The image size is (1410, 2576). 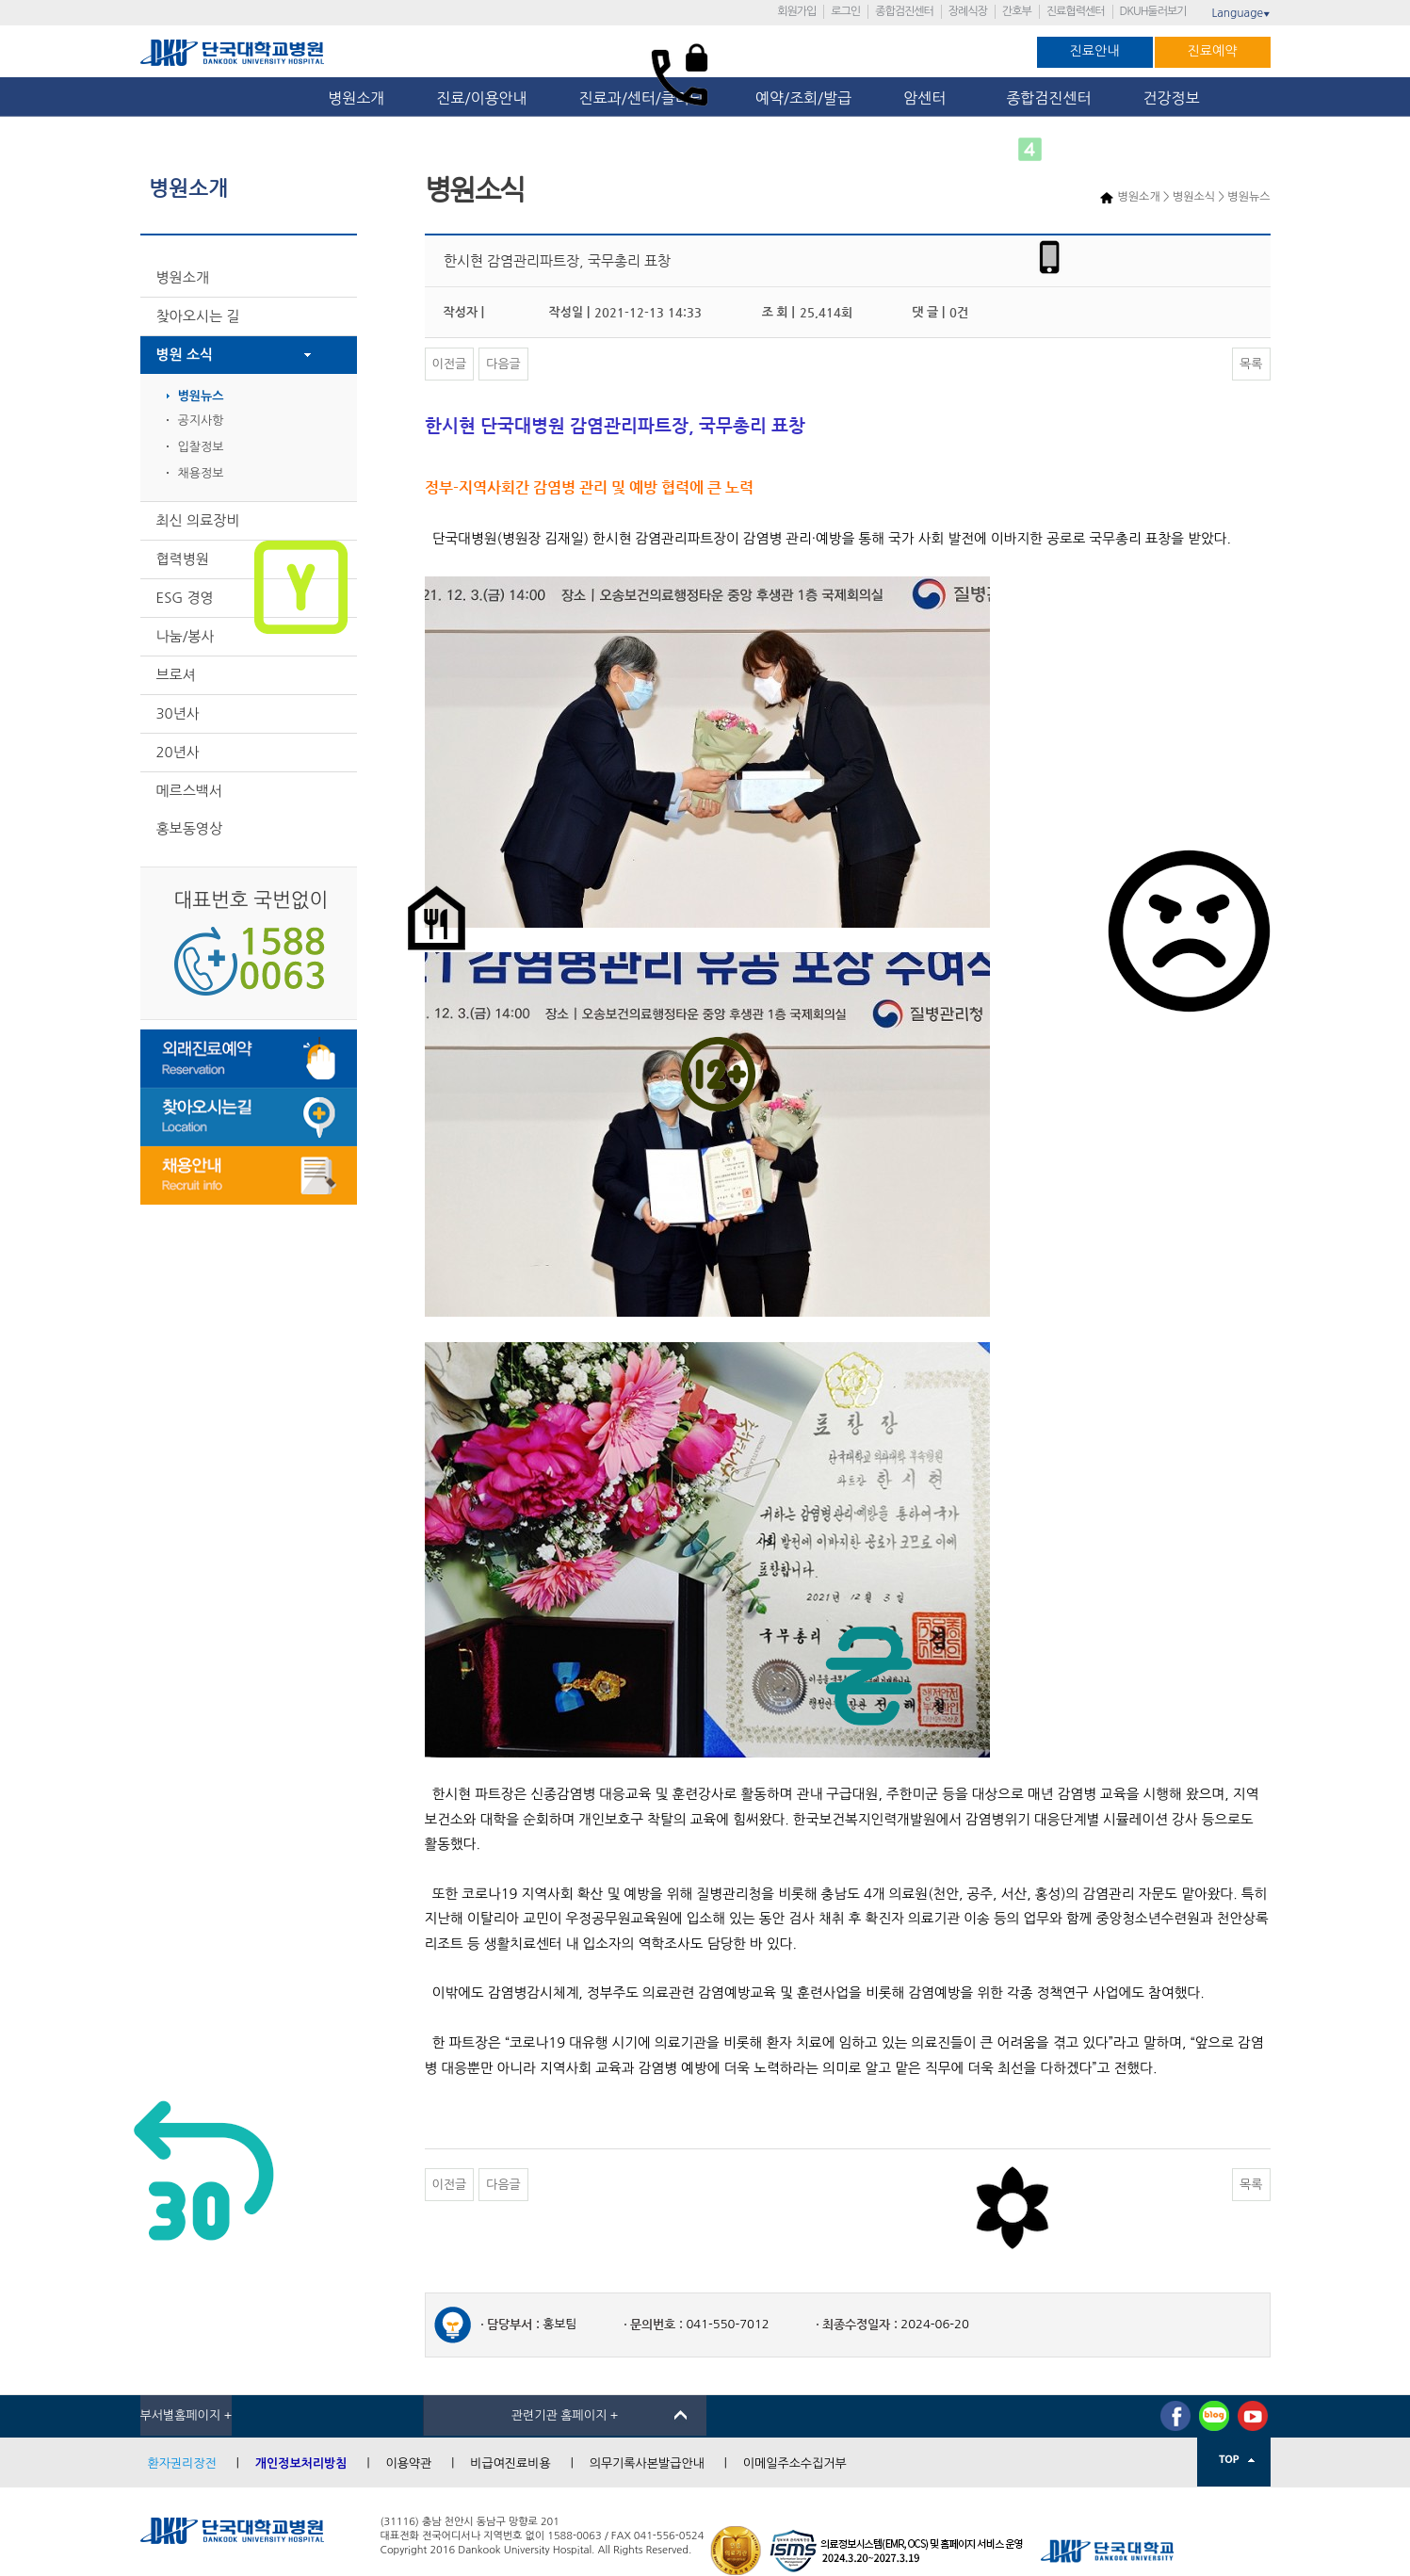 What do you see at coordinates (868, 1676) in the screenshot?
I see `indicates Ukrainian hryvnia currency` at bounding box center [868, 1676].